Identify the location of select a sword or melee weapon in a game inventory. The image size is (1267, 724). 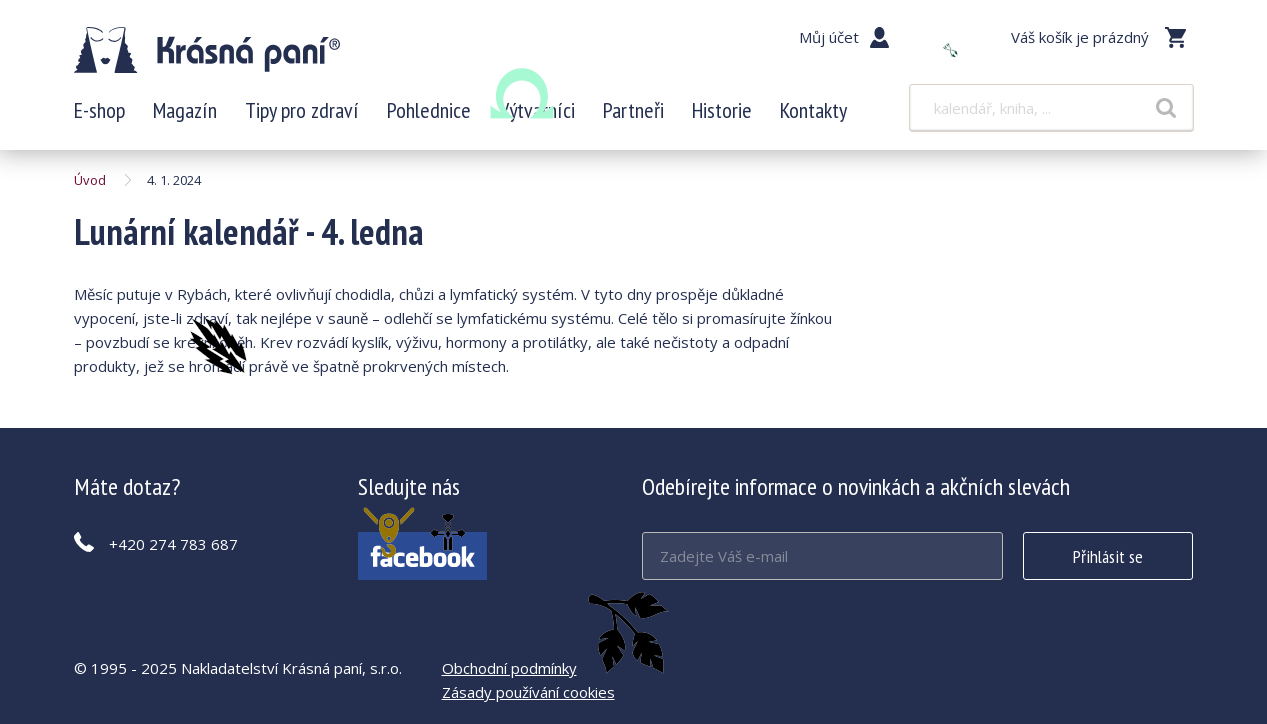
(448, 532).